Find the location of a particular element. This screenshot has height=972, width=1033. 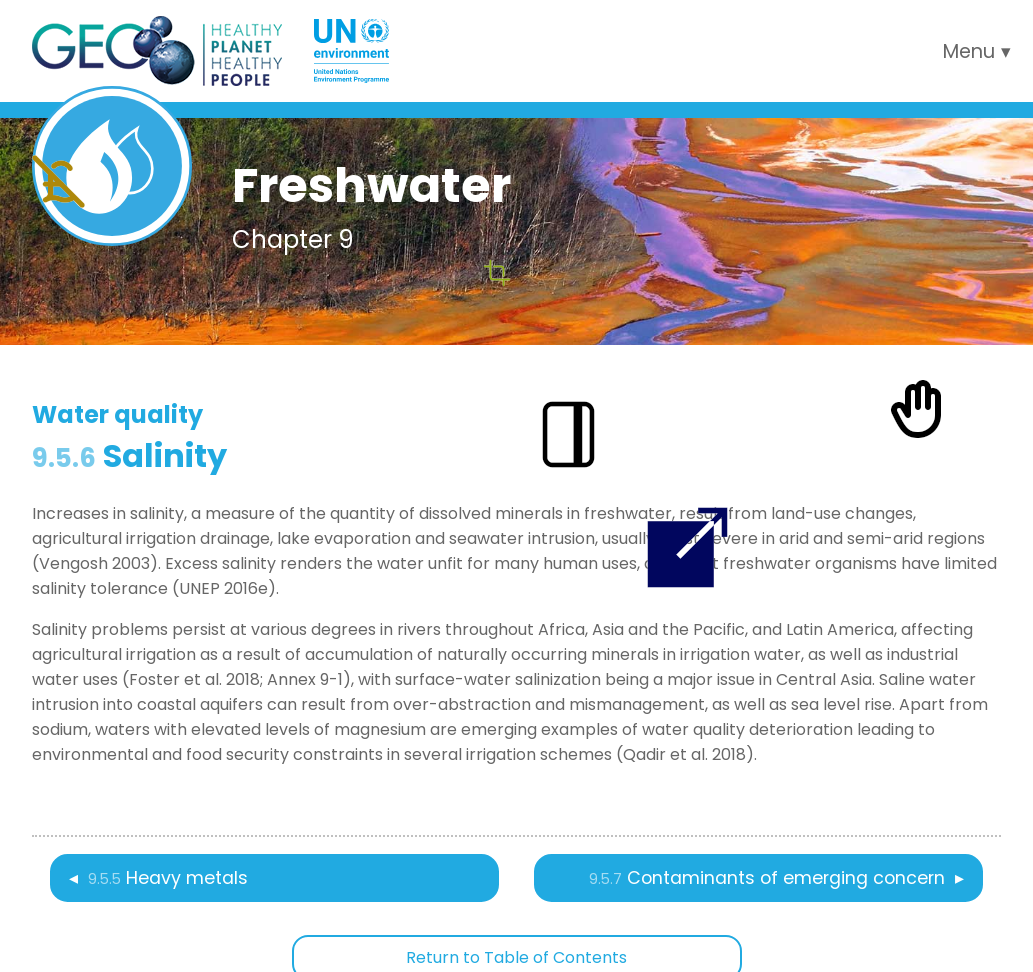

crop an image or photo is located at coordinates (497, 273).